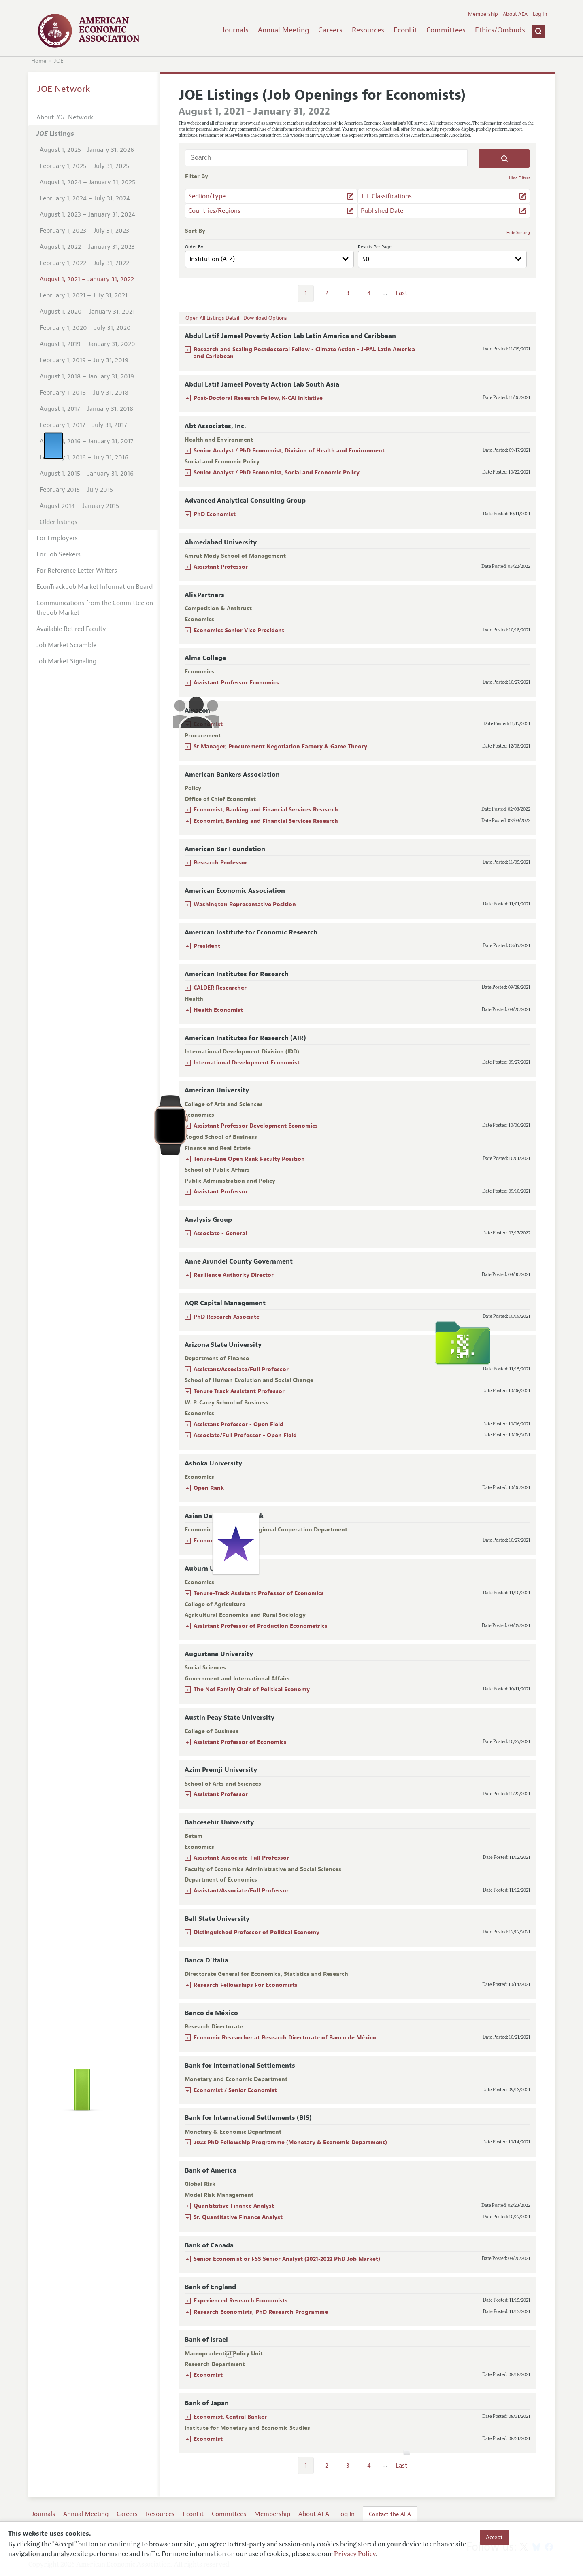 This screenshot has height=2576, width=583. I want to click on apple watch series 3 device identifier, so click(170, 1125).